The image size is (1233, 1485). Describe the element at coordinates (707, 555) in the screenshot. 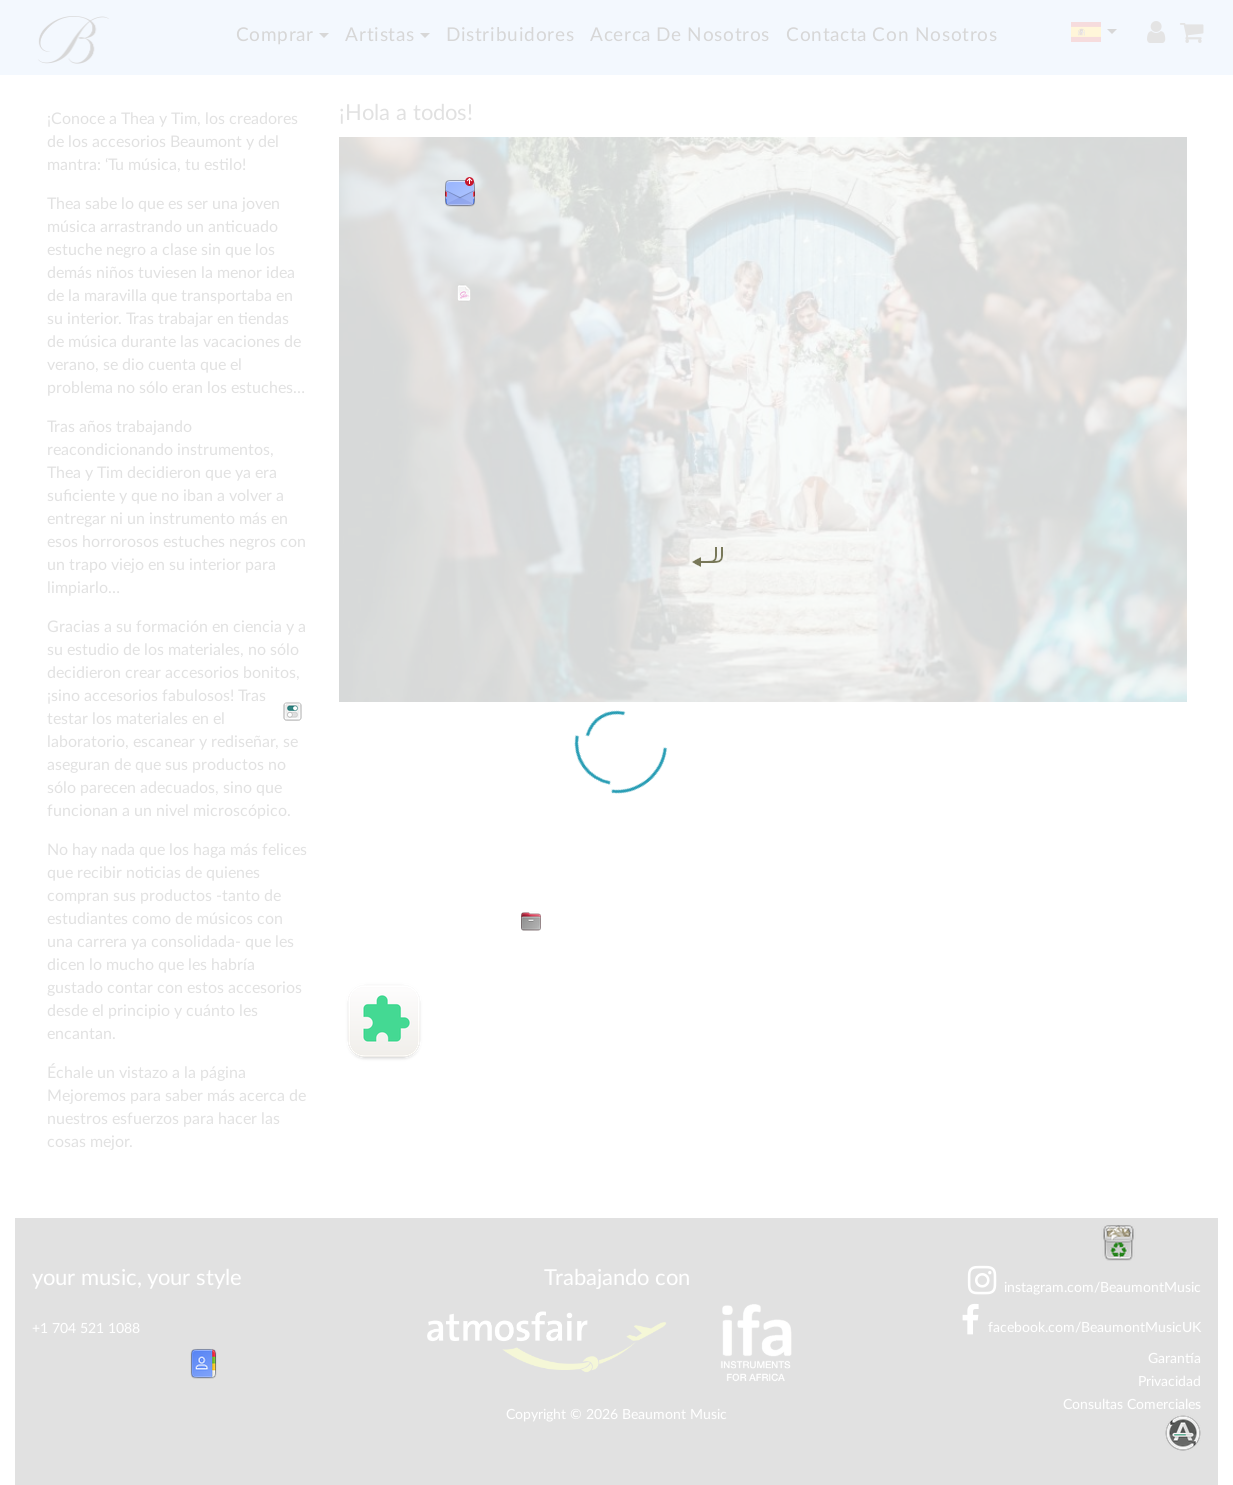

I see `reply to all recipients of an email` at that location.